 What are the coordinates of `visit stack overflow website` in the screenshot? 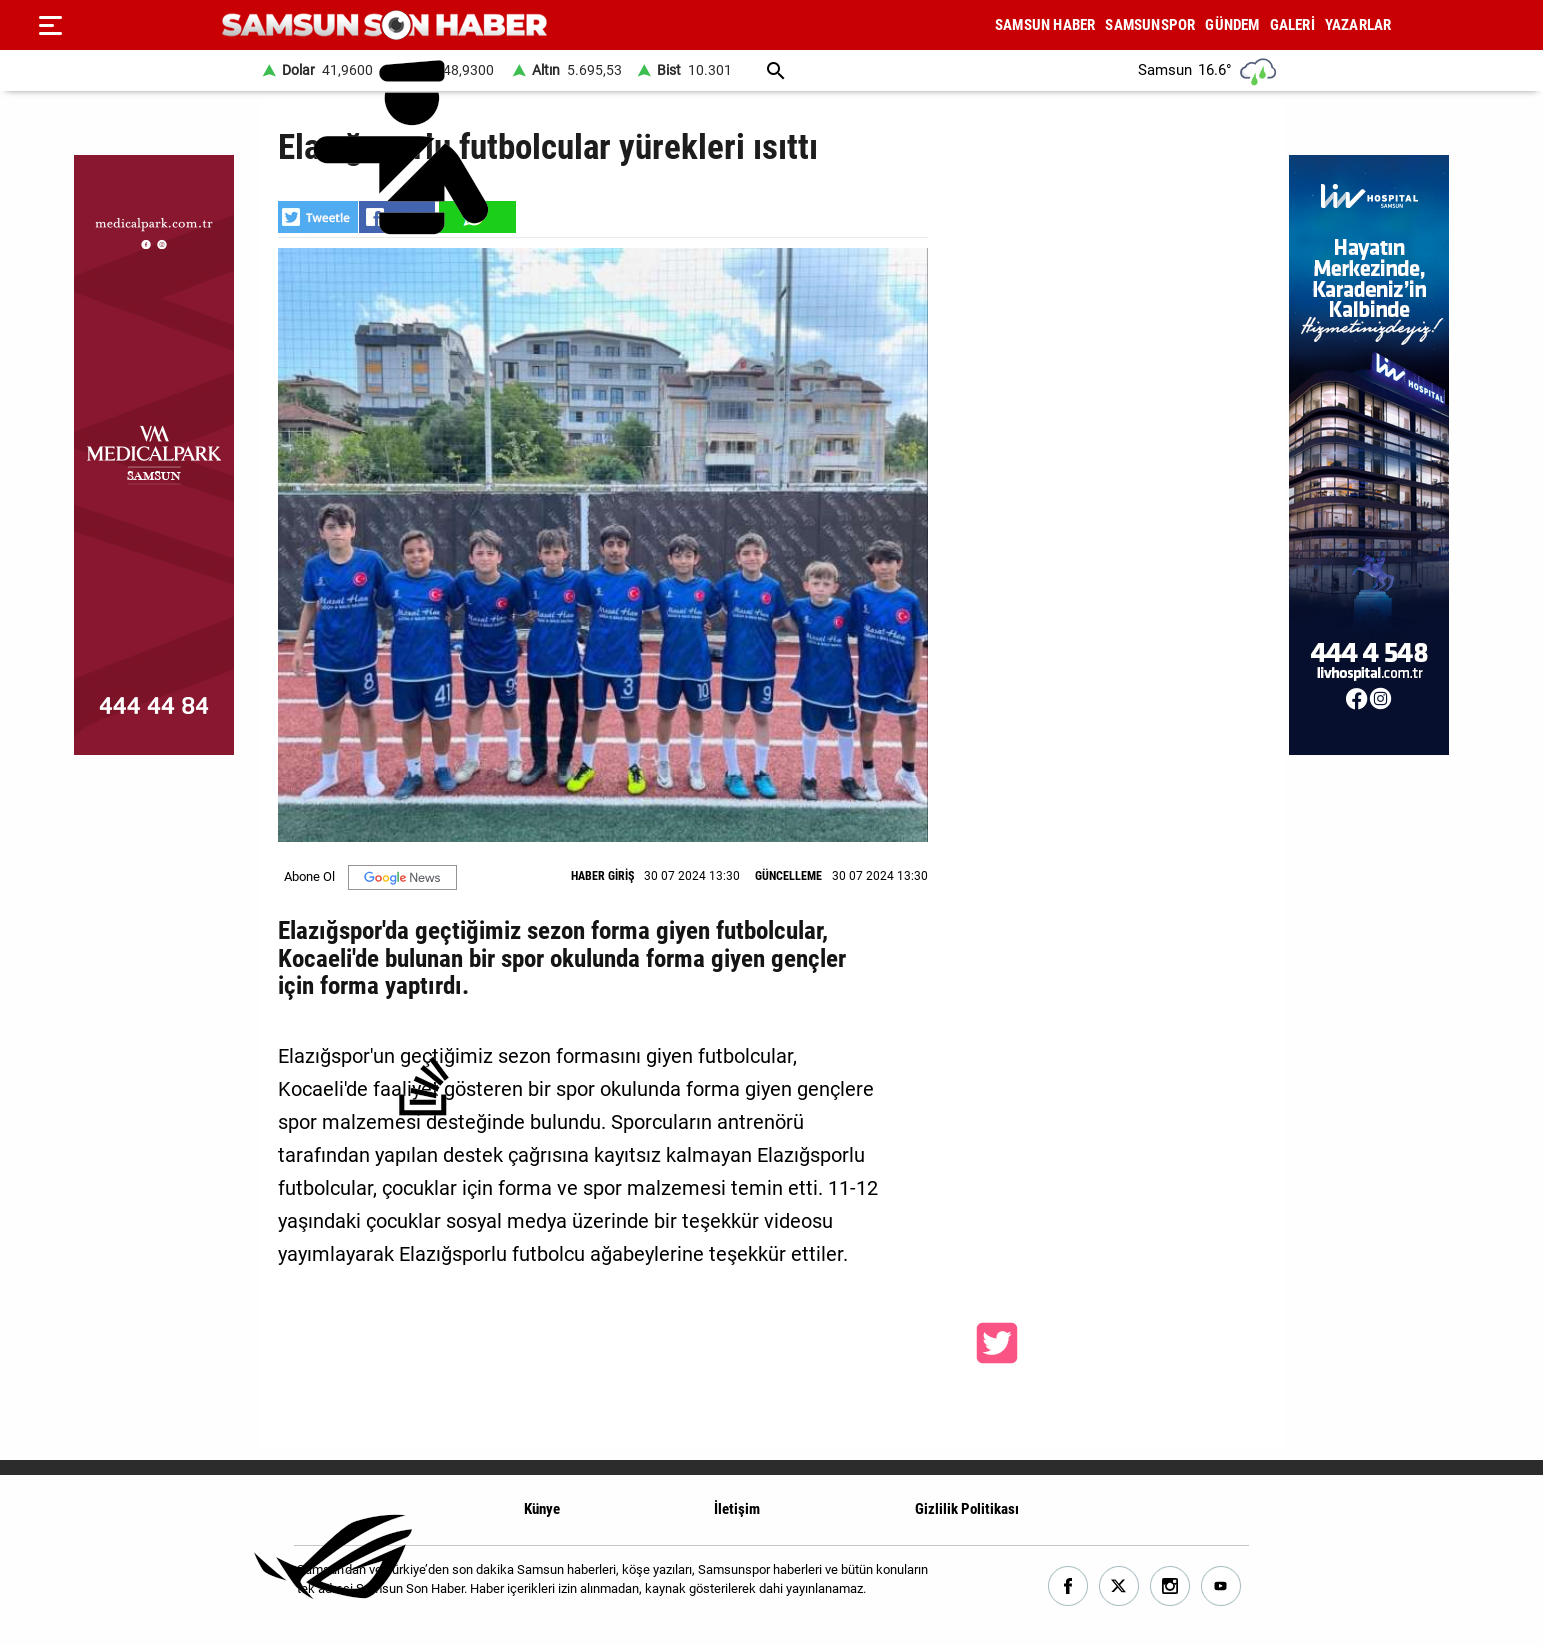 It's located at (424, 1086).